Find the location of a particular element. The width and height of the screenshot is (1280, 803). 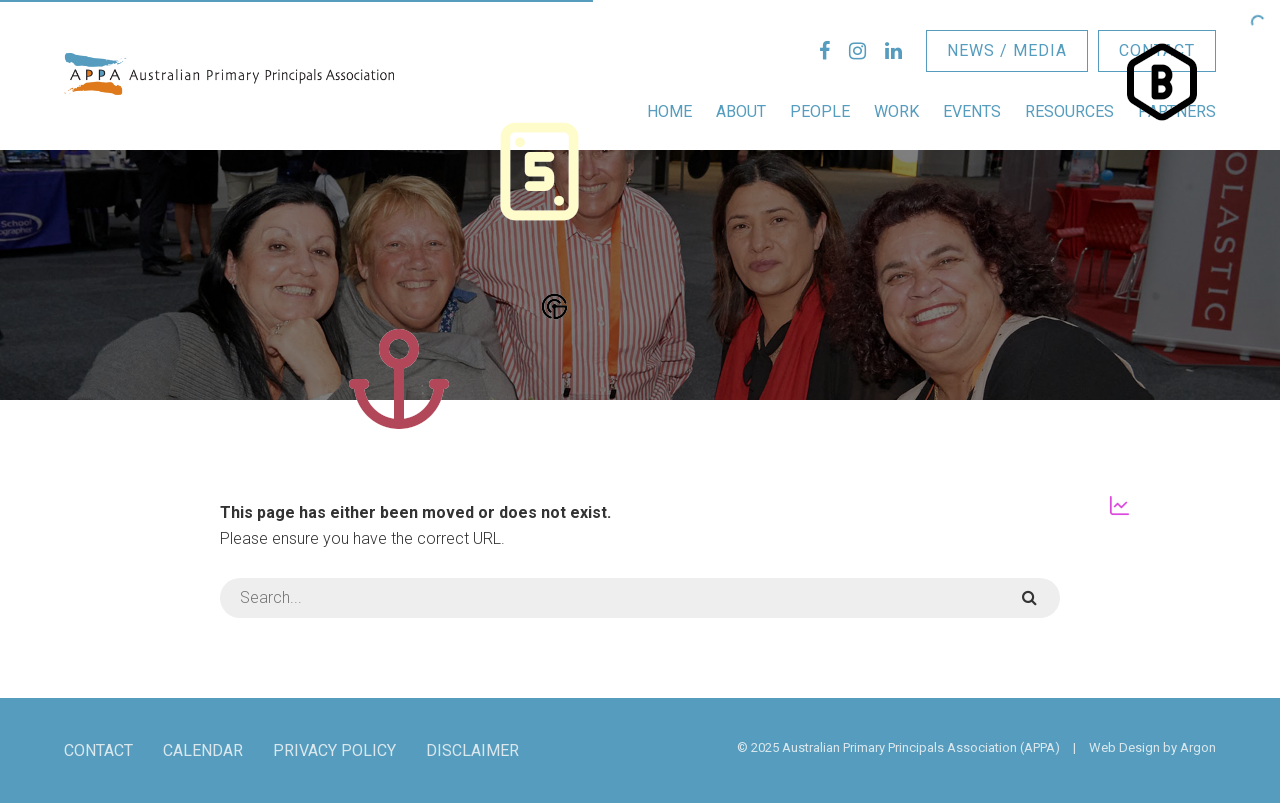

view analytics and trends is located at coordinates (1119, 505).